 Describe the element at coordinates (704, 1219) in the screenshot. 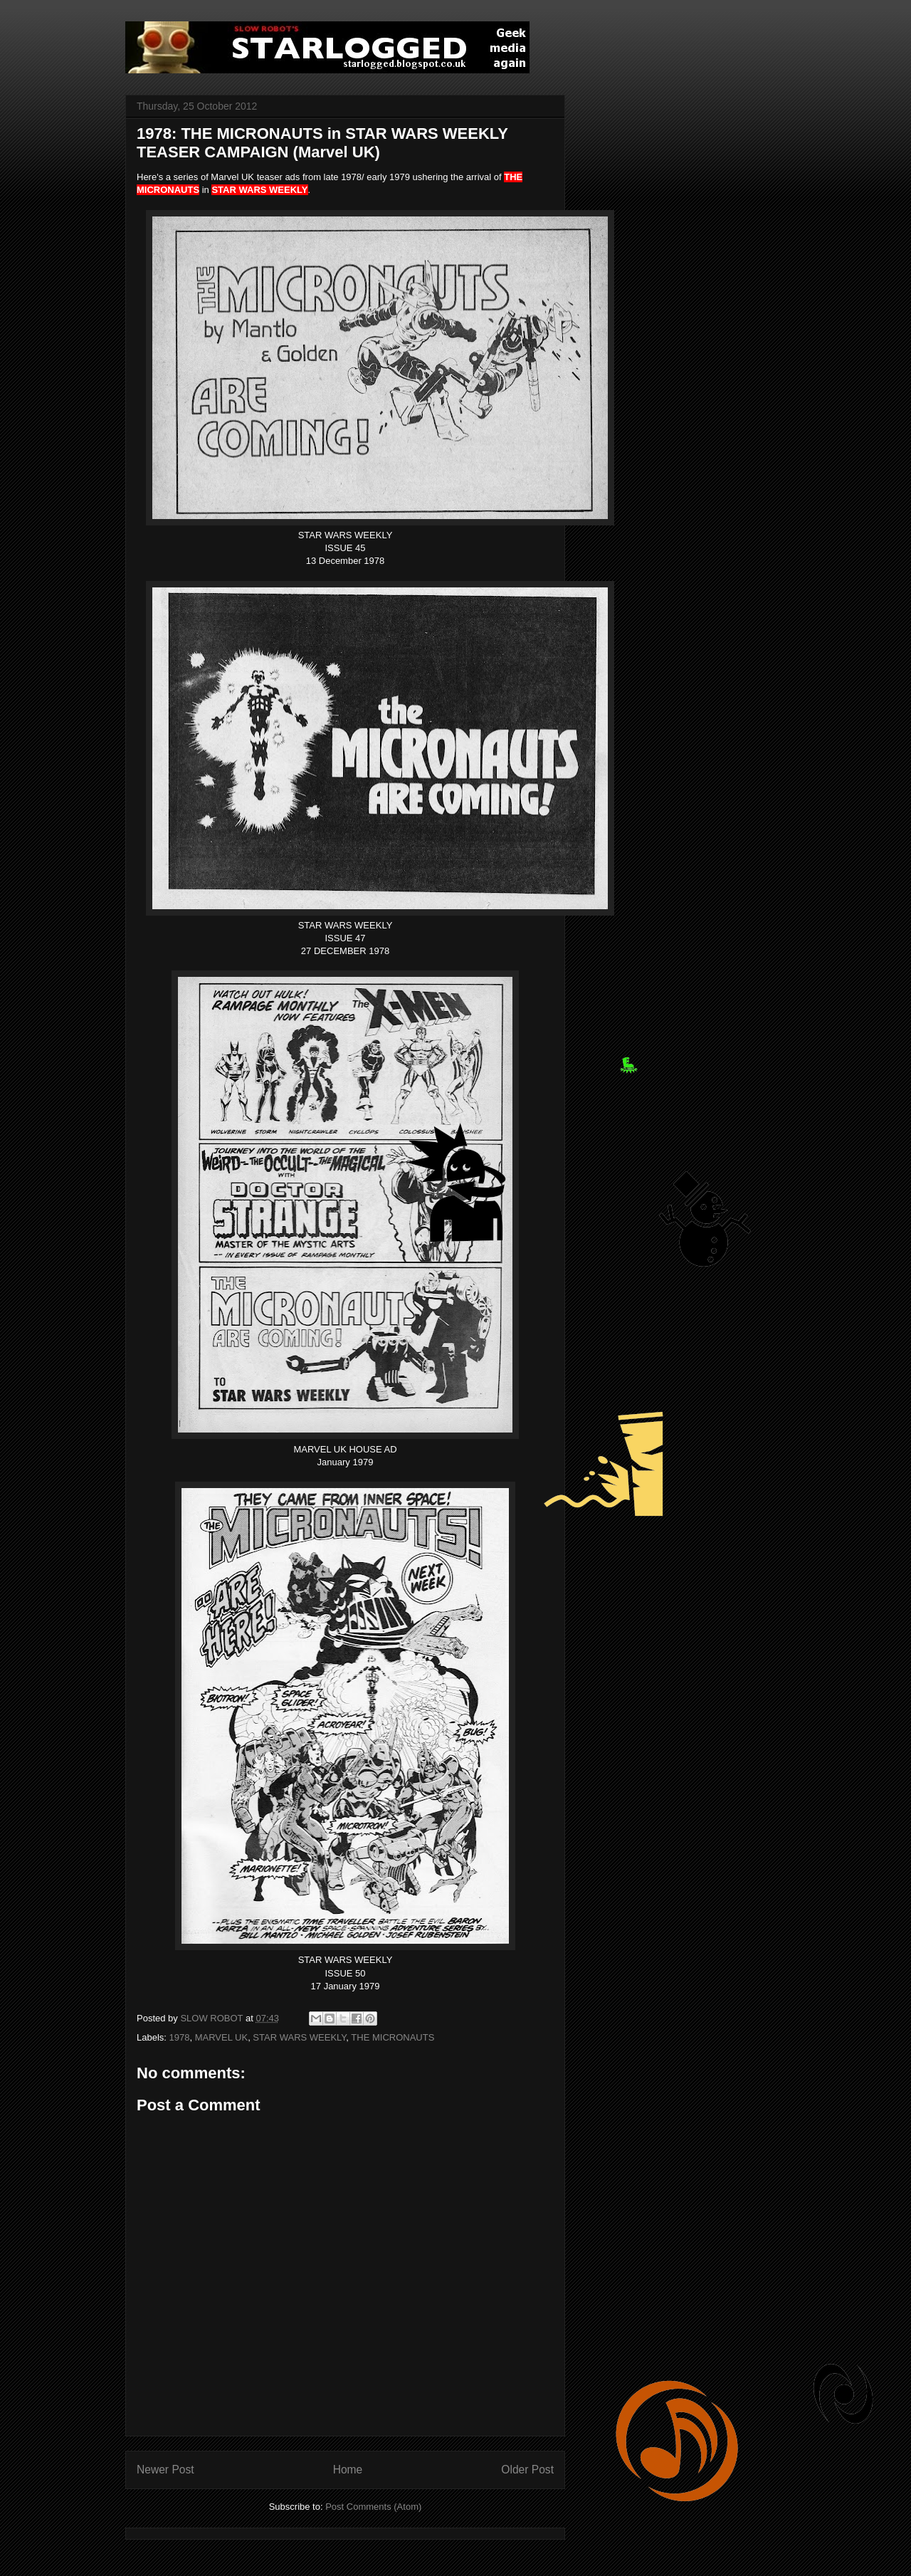

I see `winter or holiday-themed content` at that location.